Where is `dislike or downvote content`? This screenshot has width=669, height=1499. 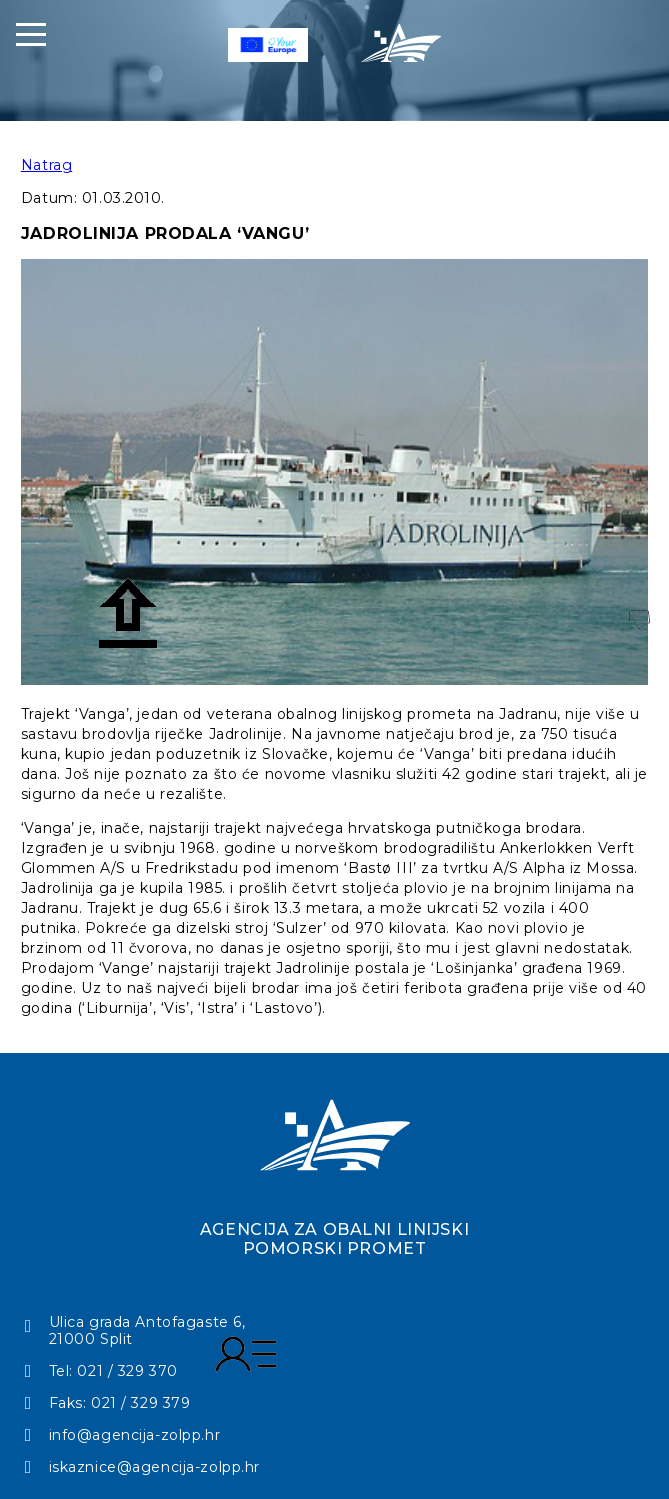 dislike or downvote content is located at coordinates (639, 618).